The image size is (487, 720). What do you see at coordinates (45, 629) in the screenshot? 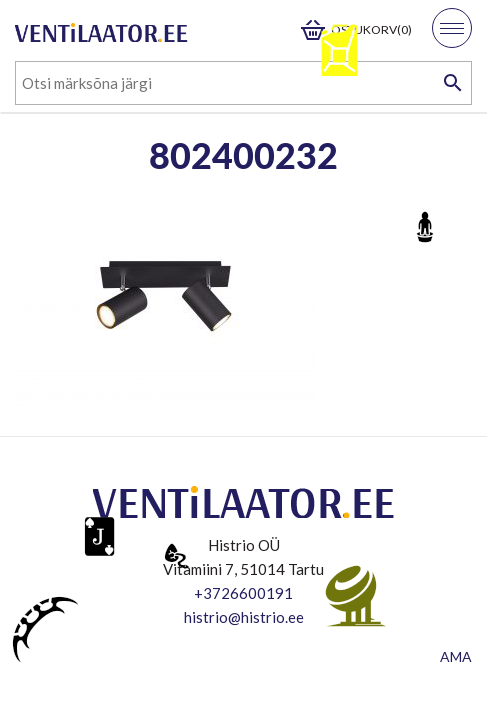
I see `select the bat'leth weapon in a game inventory` at bounding box center [45, 629].